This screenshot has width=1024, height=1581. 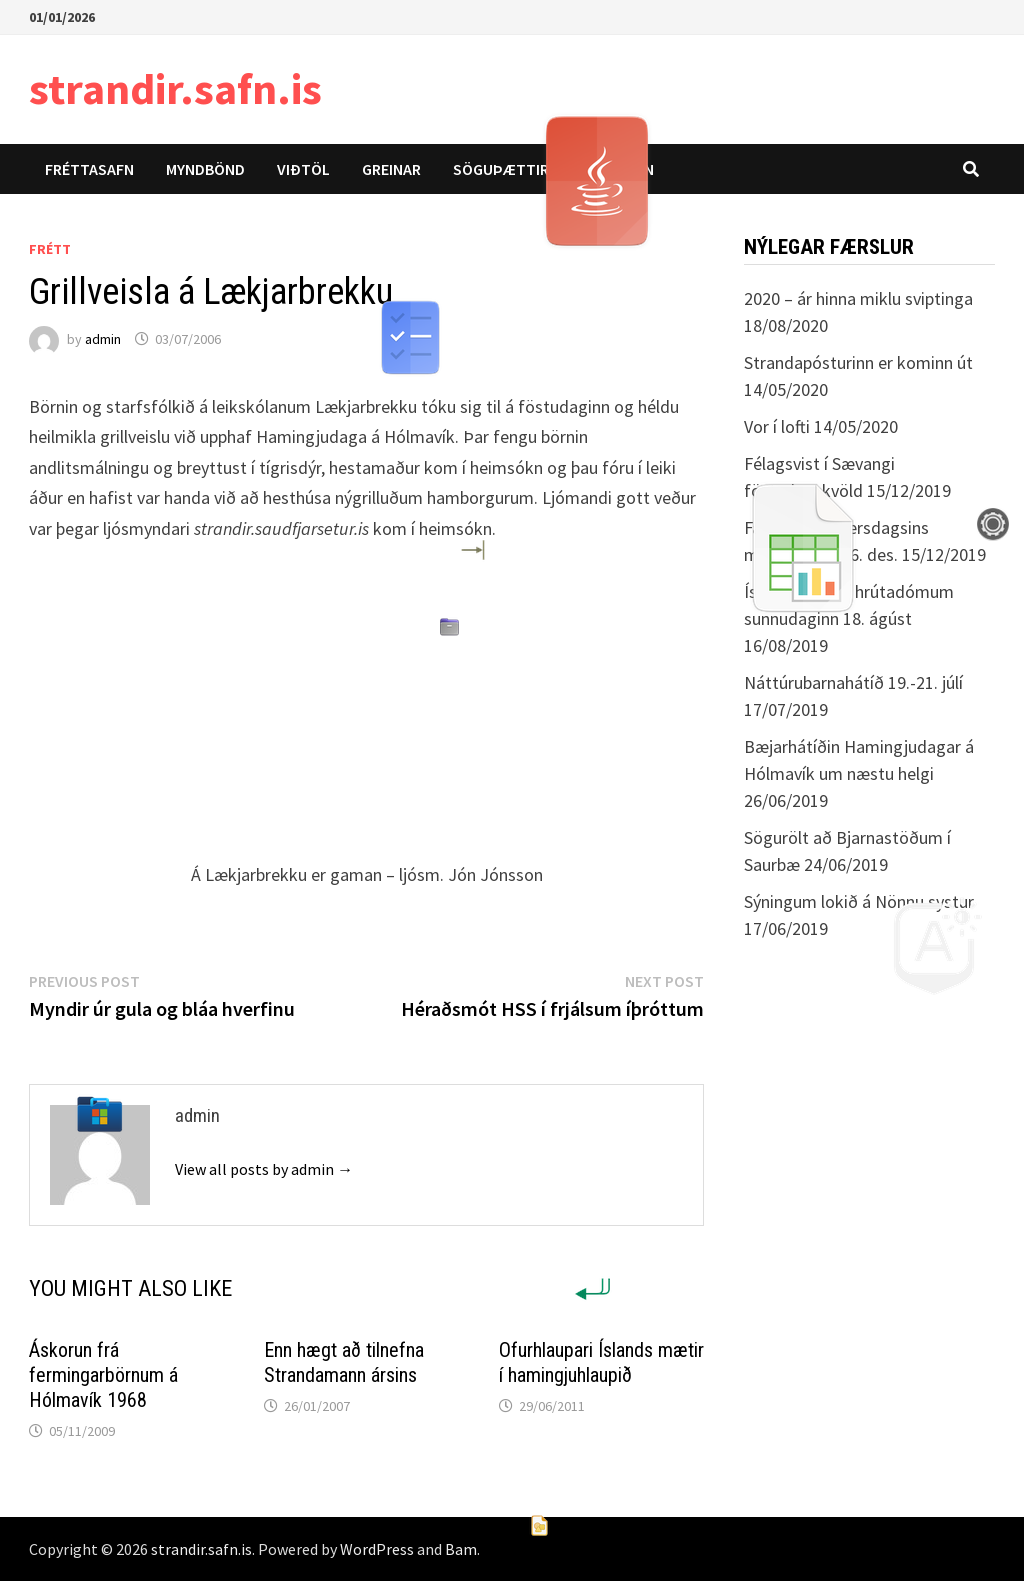 What do you see at coordinates (803, 548) in the screenshot?
I see `open a spreadsheet file` at bounding box center [803, 548].